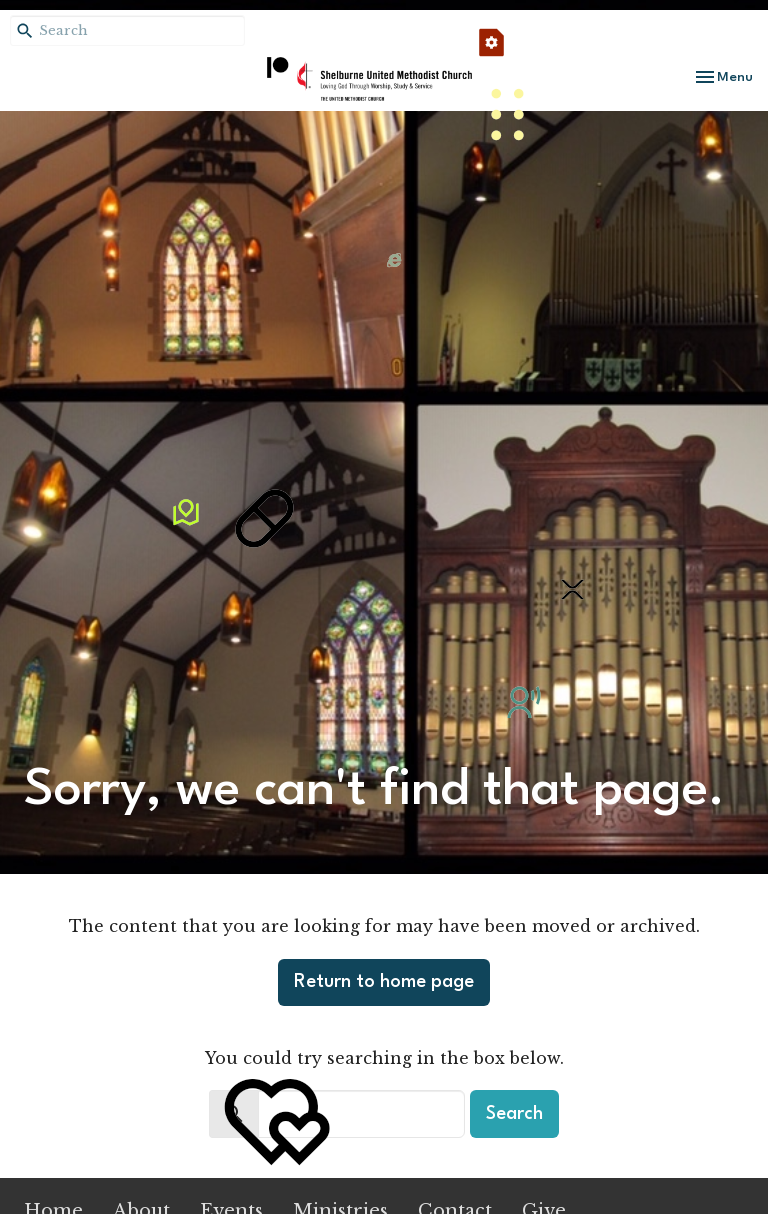 The image size is (768, 1214). What do you see at coordinates (276, 1121) in the screenshot?
I see `view liked or favorited items` at bounding box center [276, 1121].